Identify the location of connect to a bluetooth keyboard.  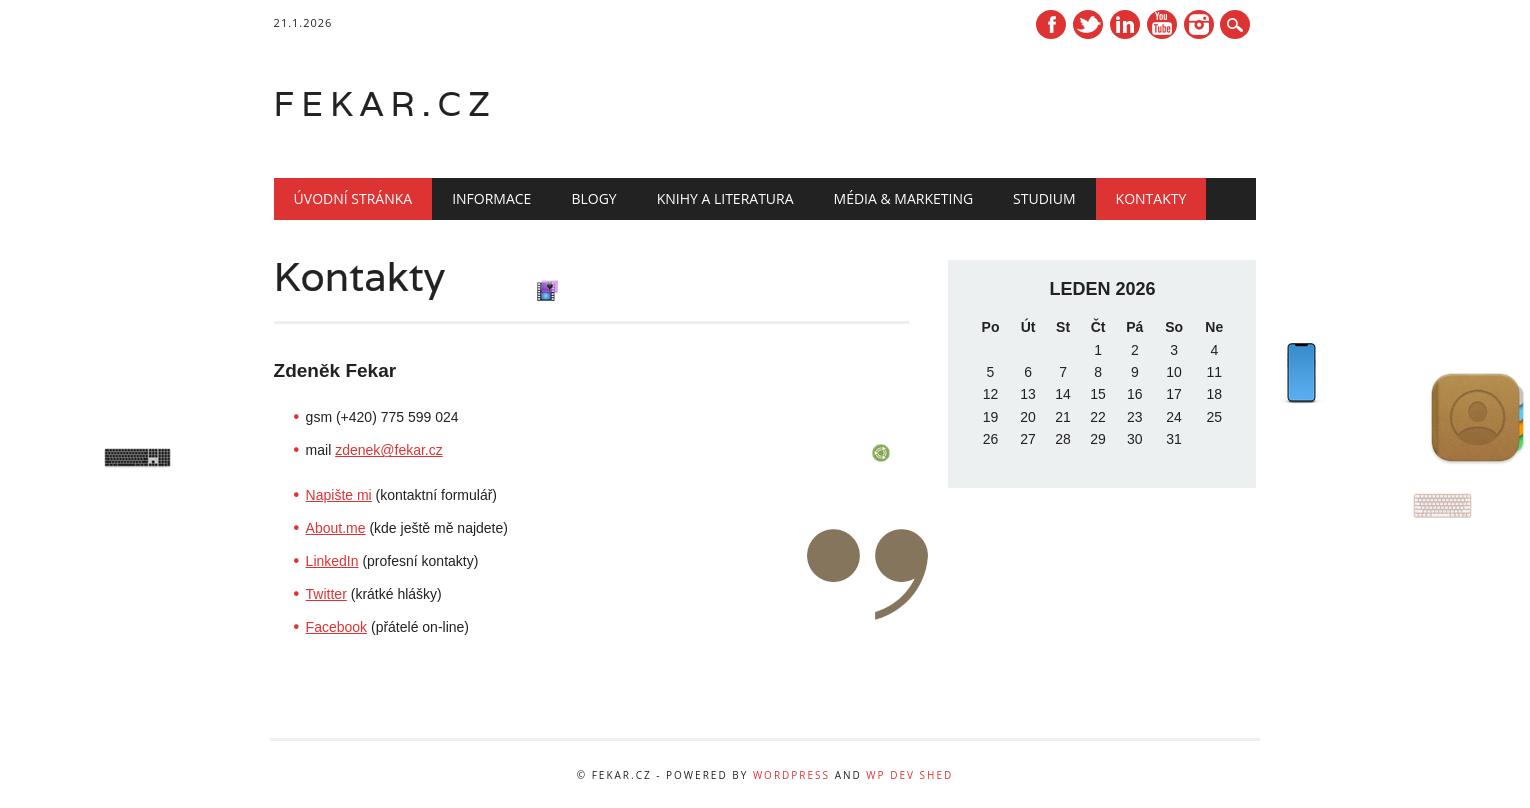
(1442, 505).